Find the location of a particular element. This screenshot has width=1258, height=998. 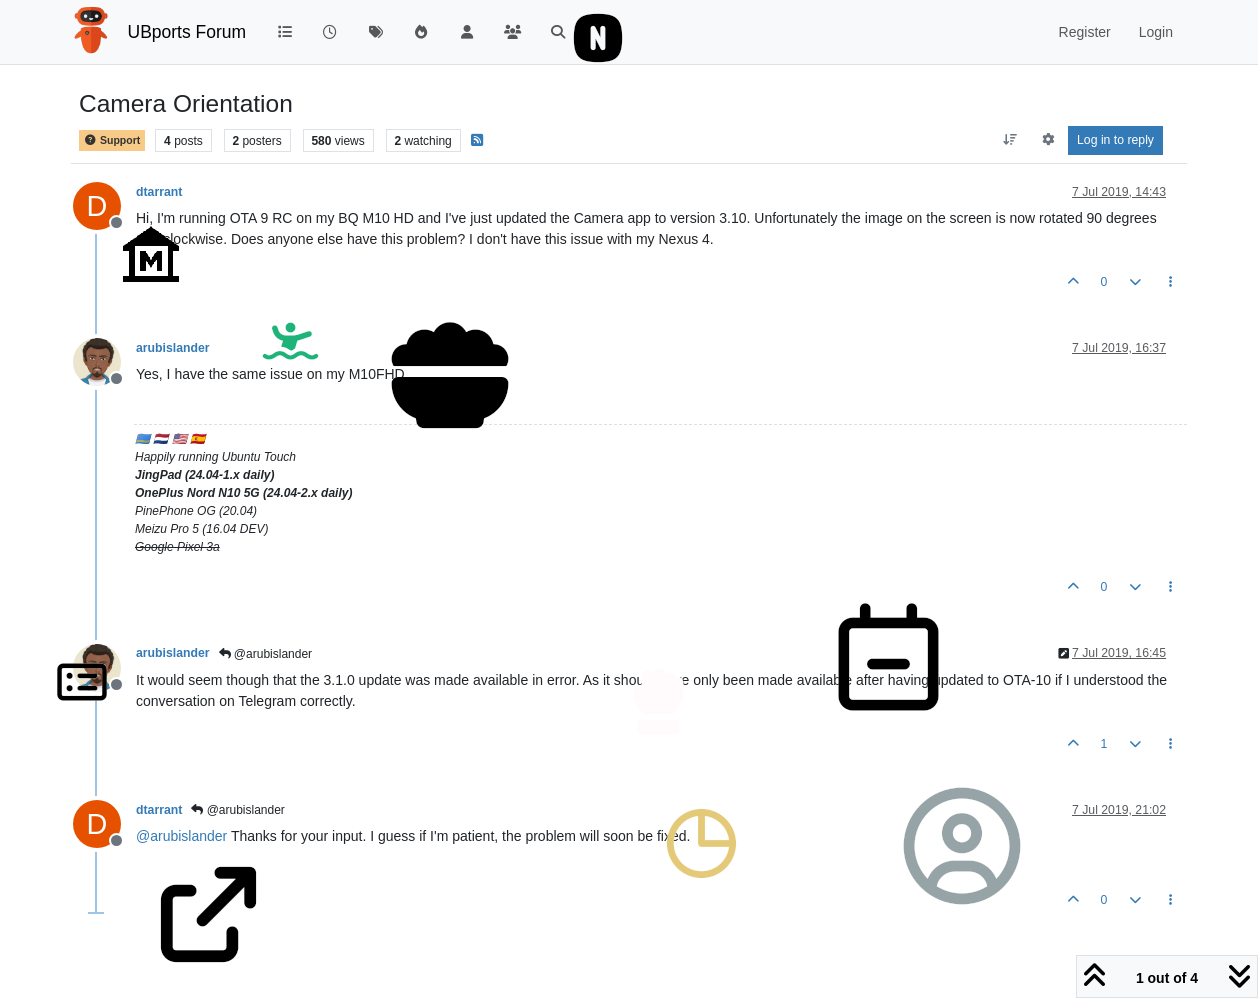

view nearby museums is located at coordinates (151, 254).